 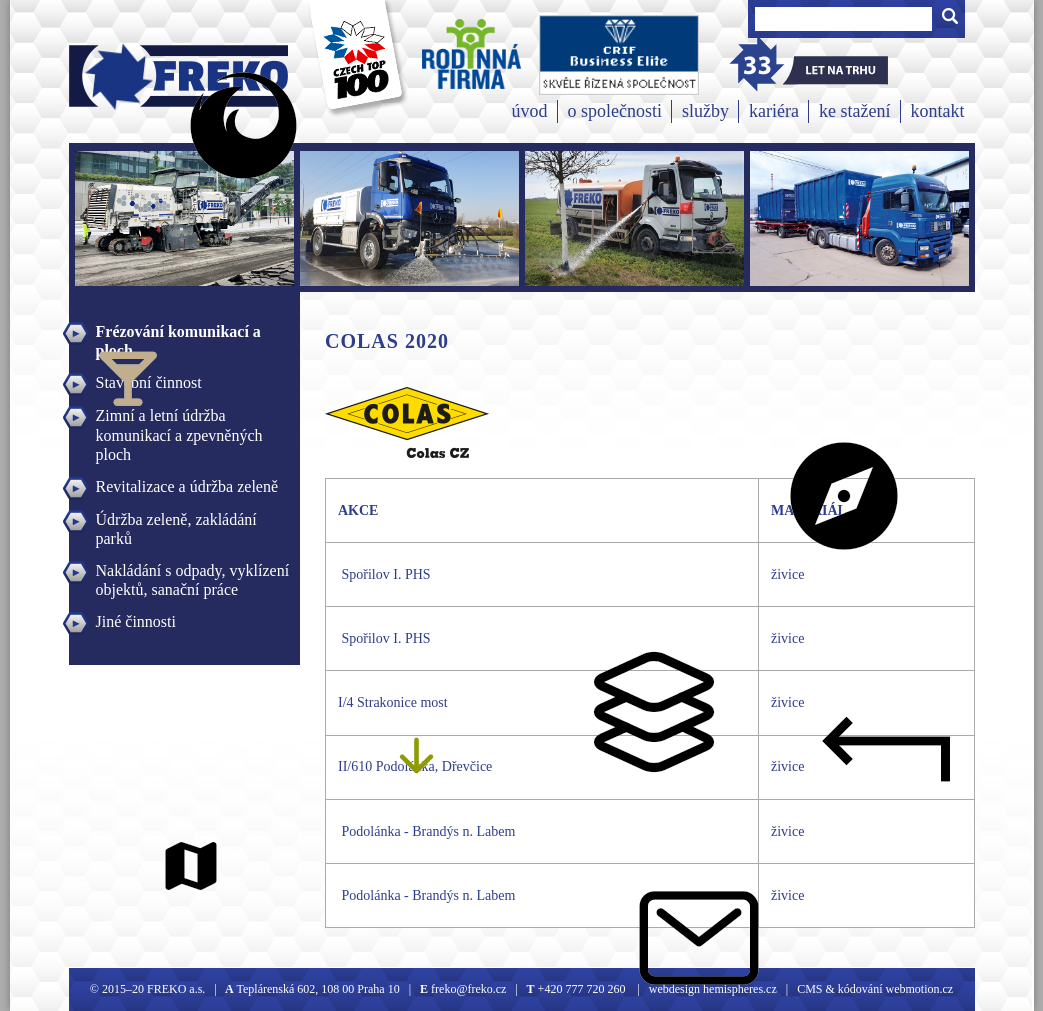 I want to click on toggle layer visibility in an editor, so click(x=654, y=712).